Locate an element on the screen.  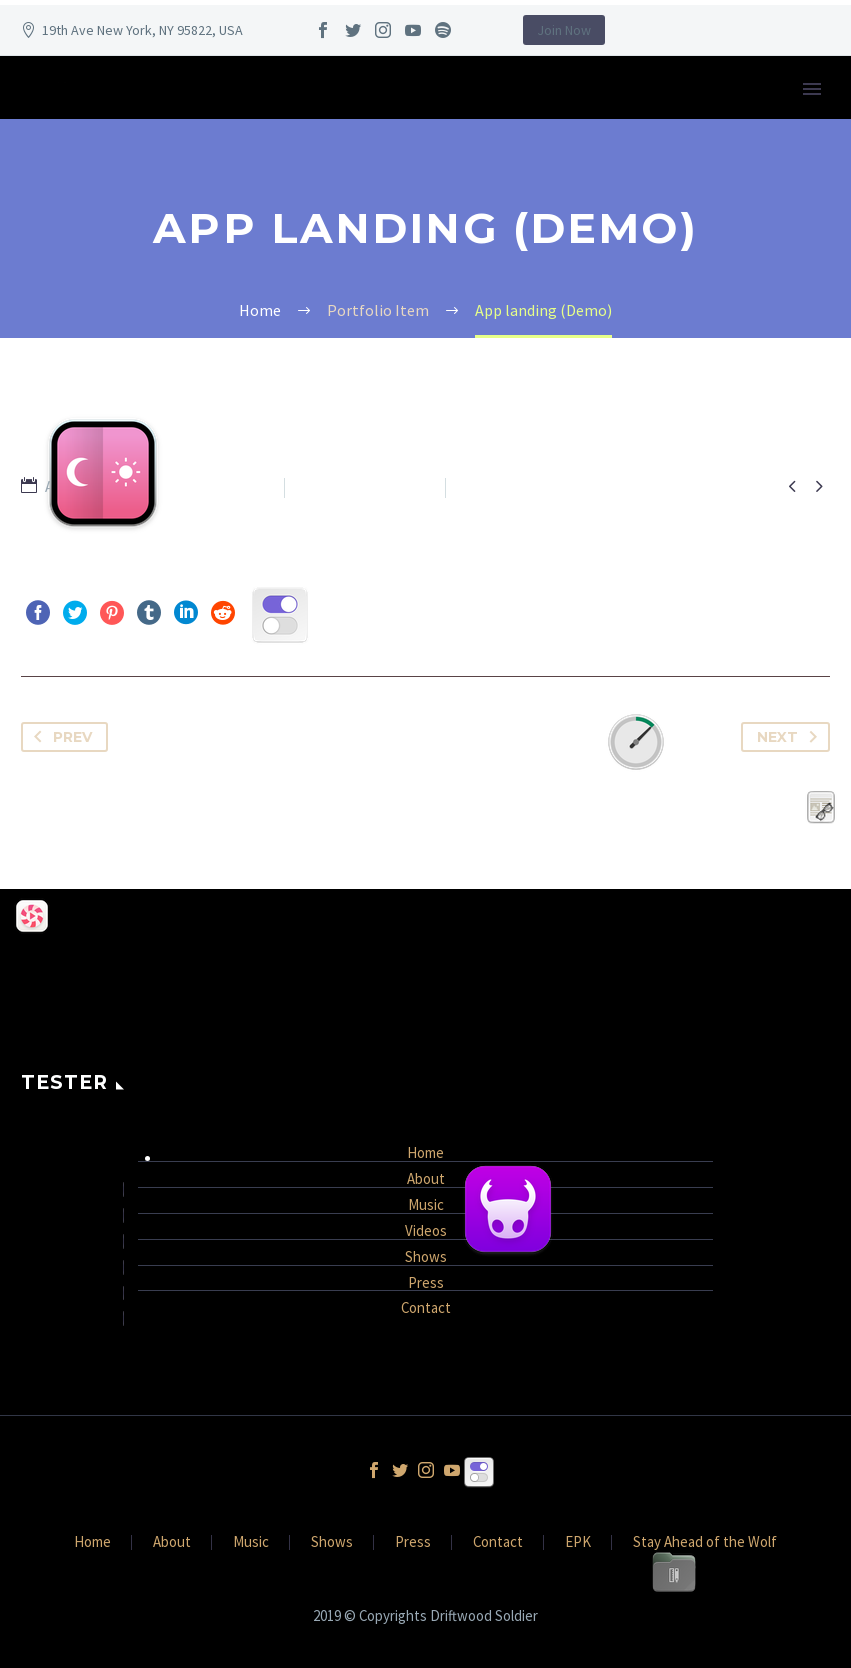
open lollypop music player is located at coordinates (32, 916).